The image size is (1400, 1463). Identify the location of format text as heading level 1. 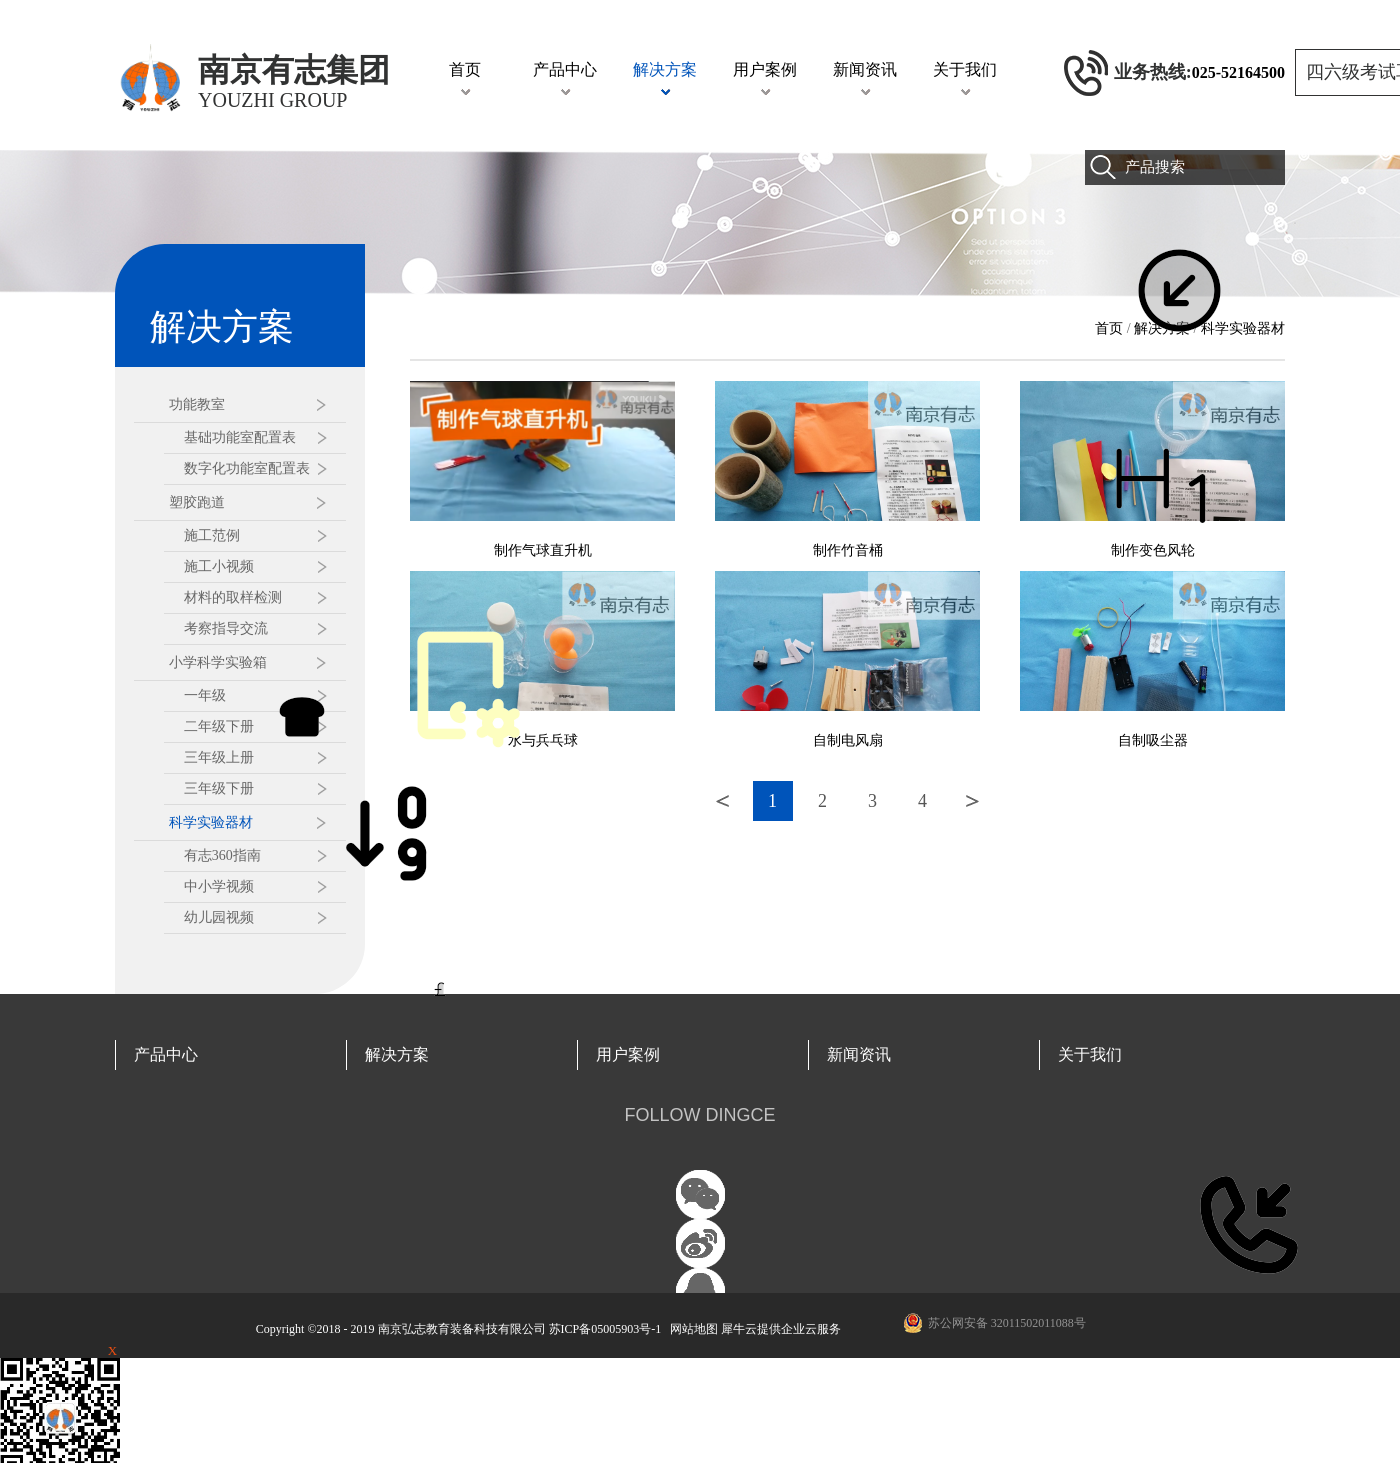
(1159, 484).